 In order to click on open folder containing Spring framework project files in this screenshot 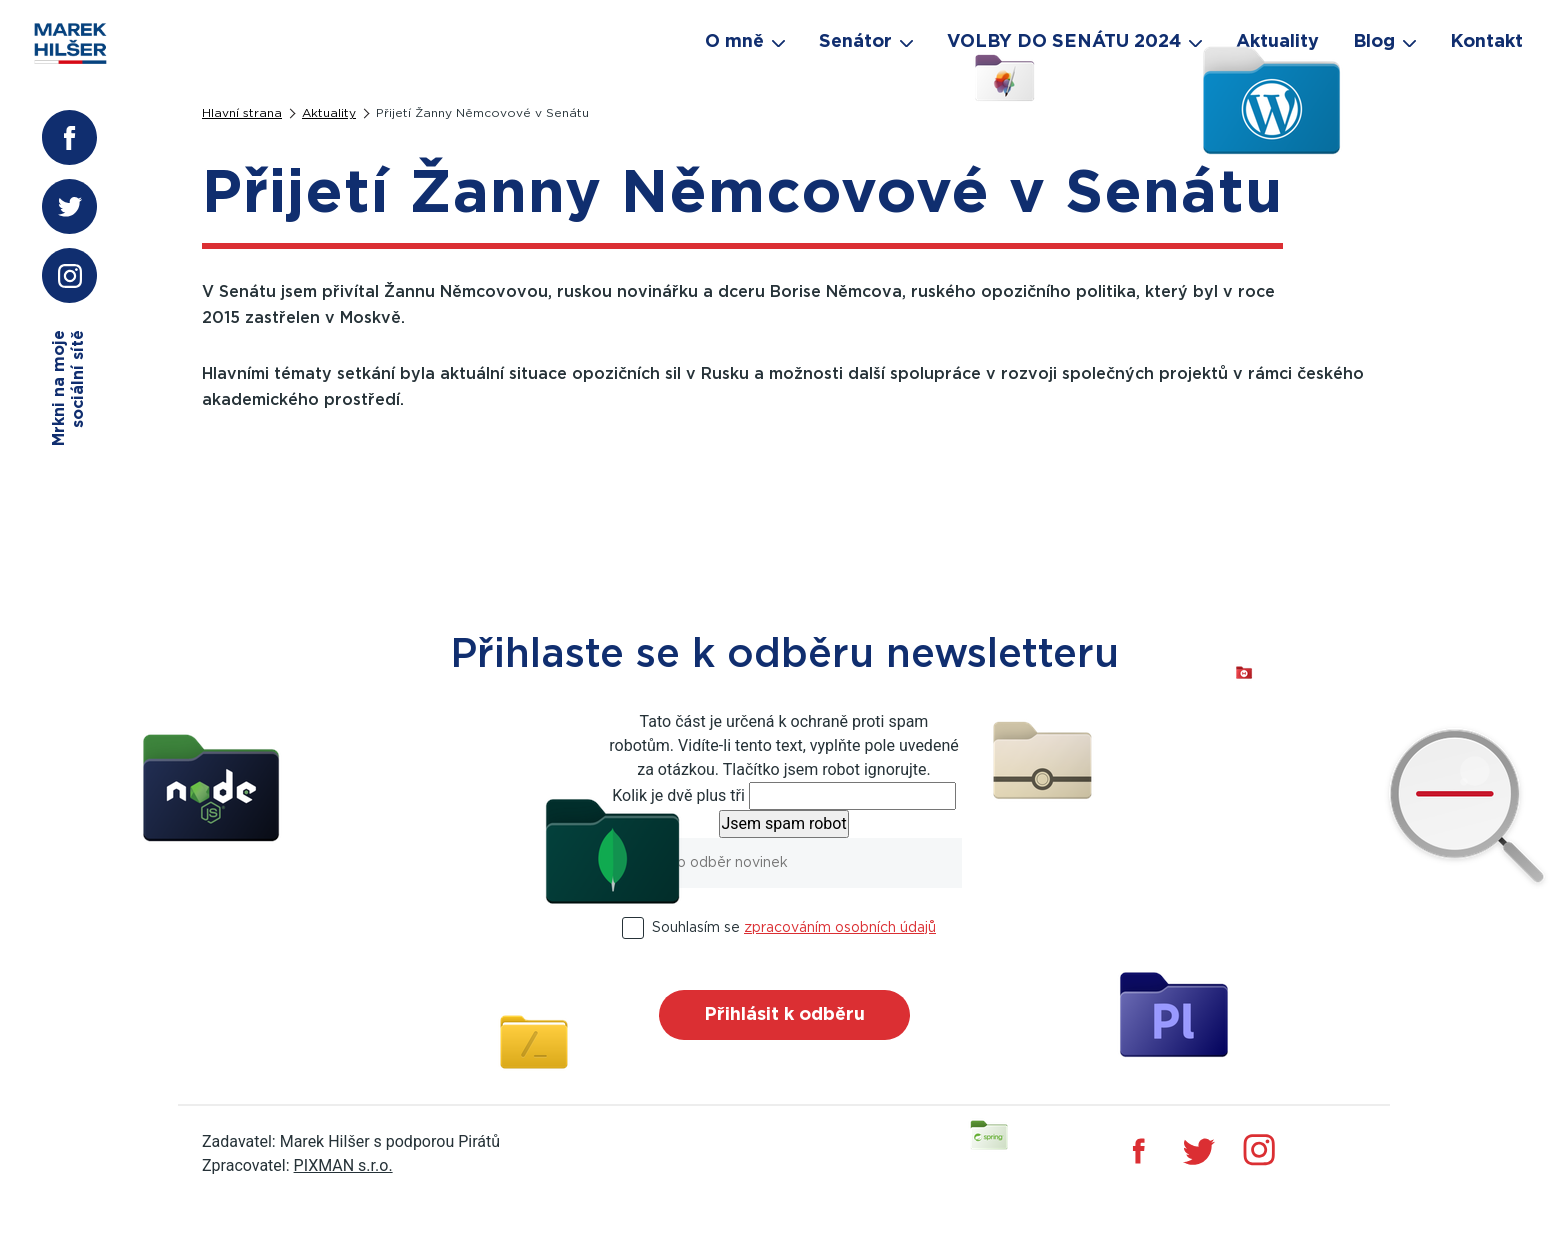, I will do `click(989, 1136)`.